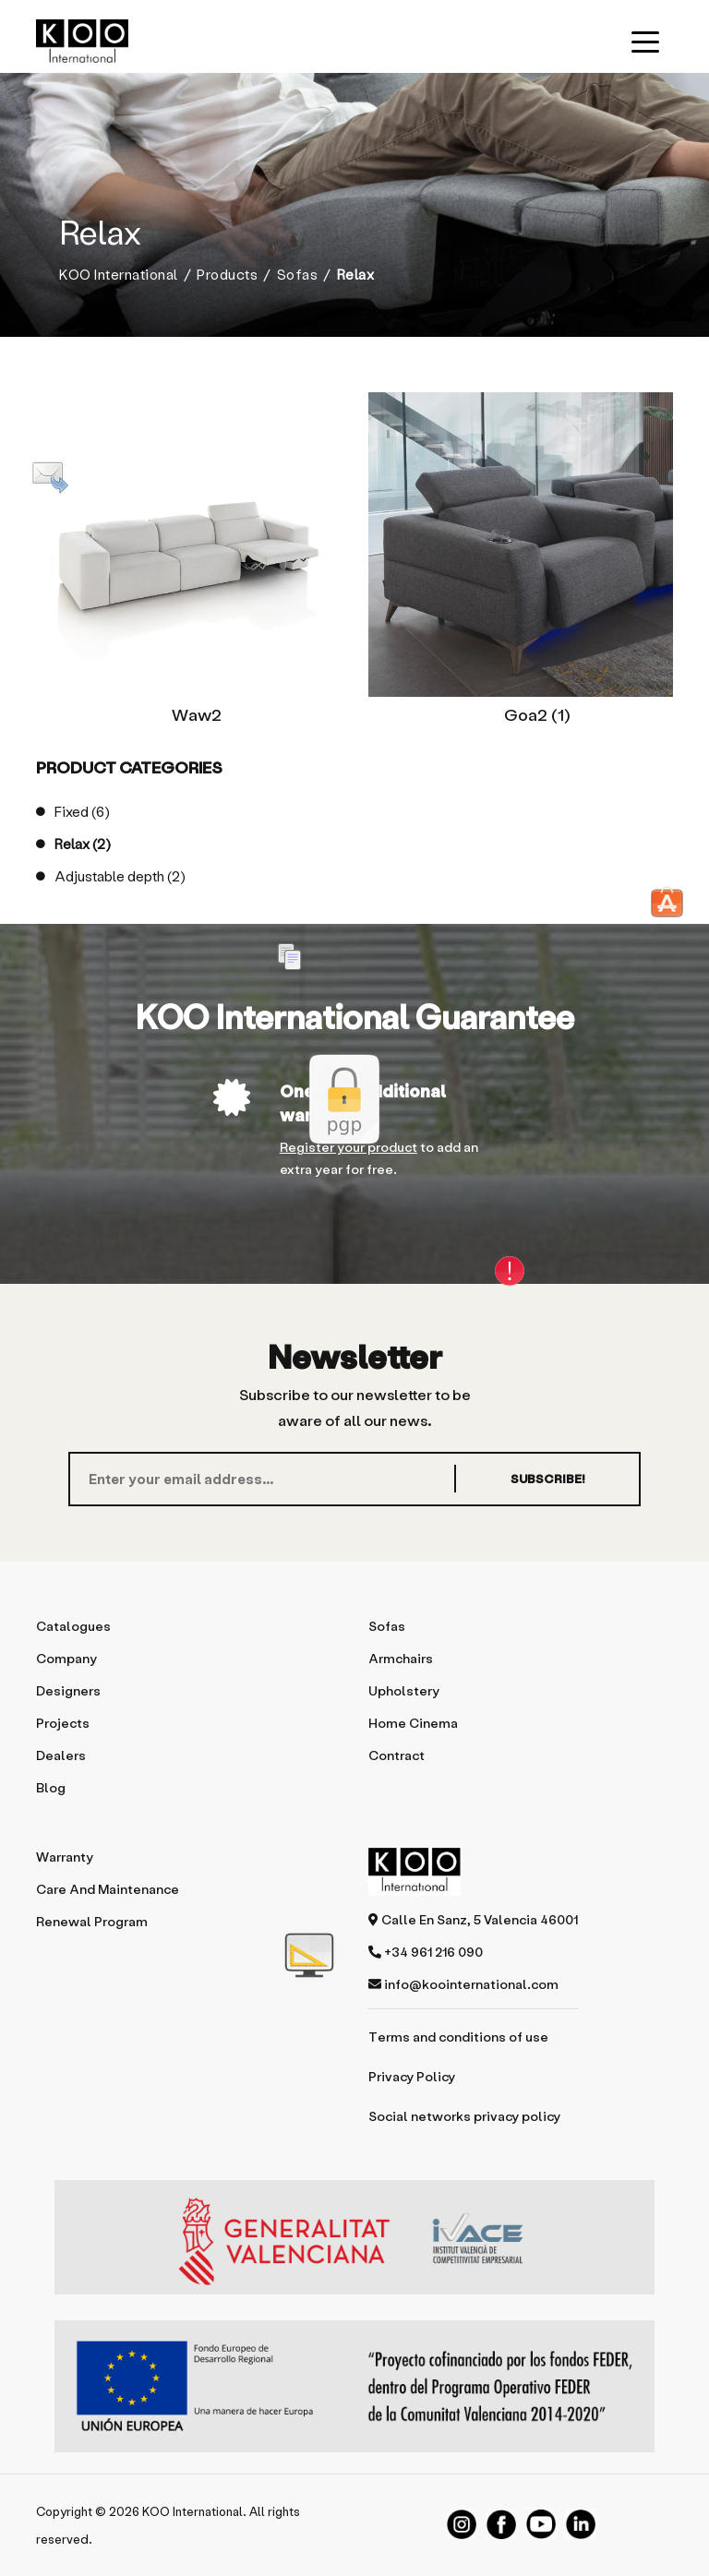  Describe the element at coordinates (667, 903) in the screenshot. I see `open the software store to browse and install apps` at that location.